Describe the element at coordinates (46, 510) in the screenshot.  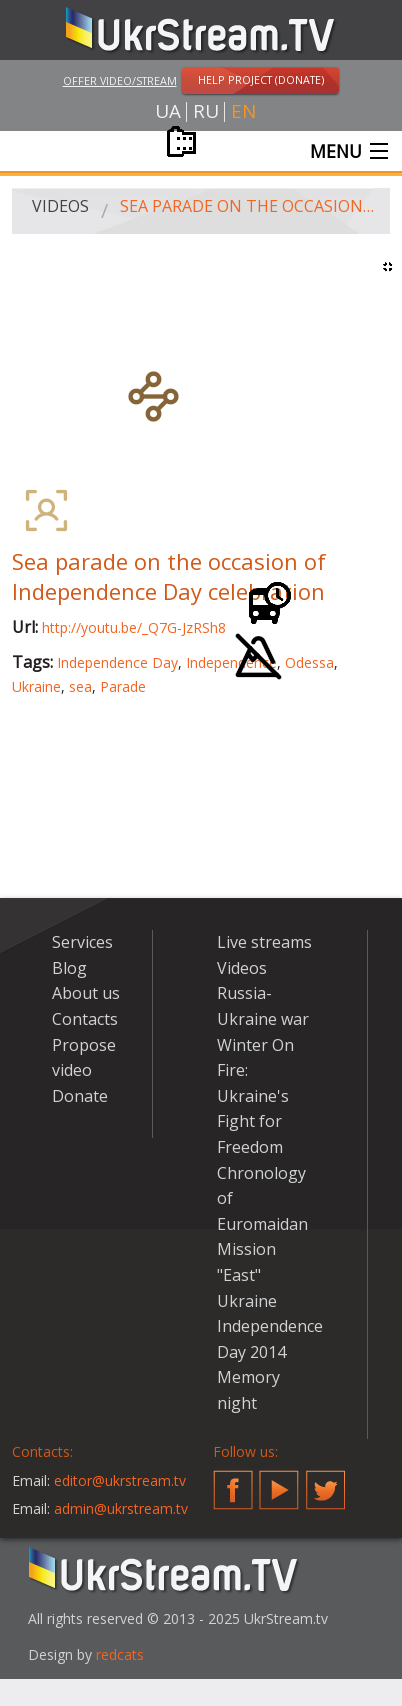
I see `focus on or select a user profile` at that location.